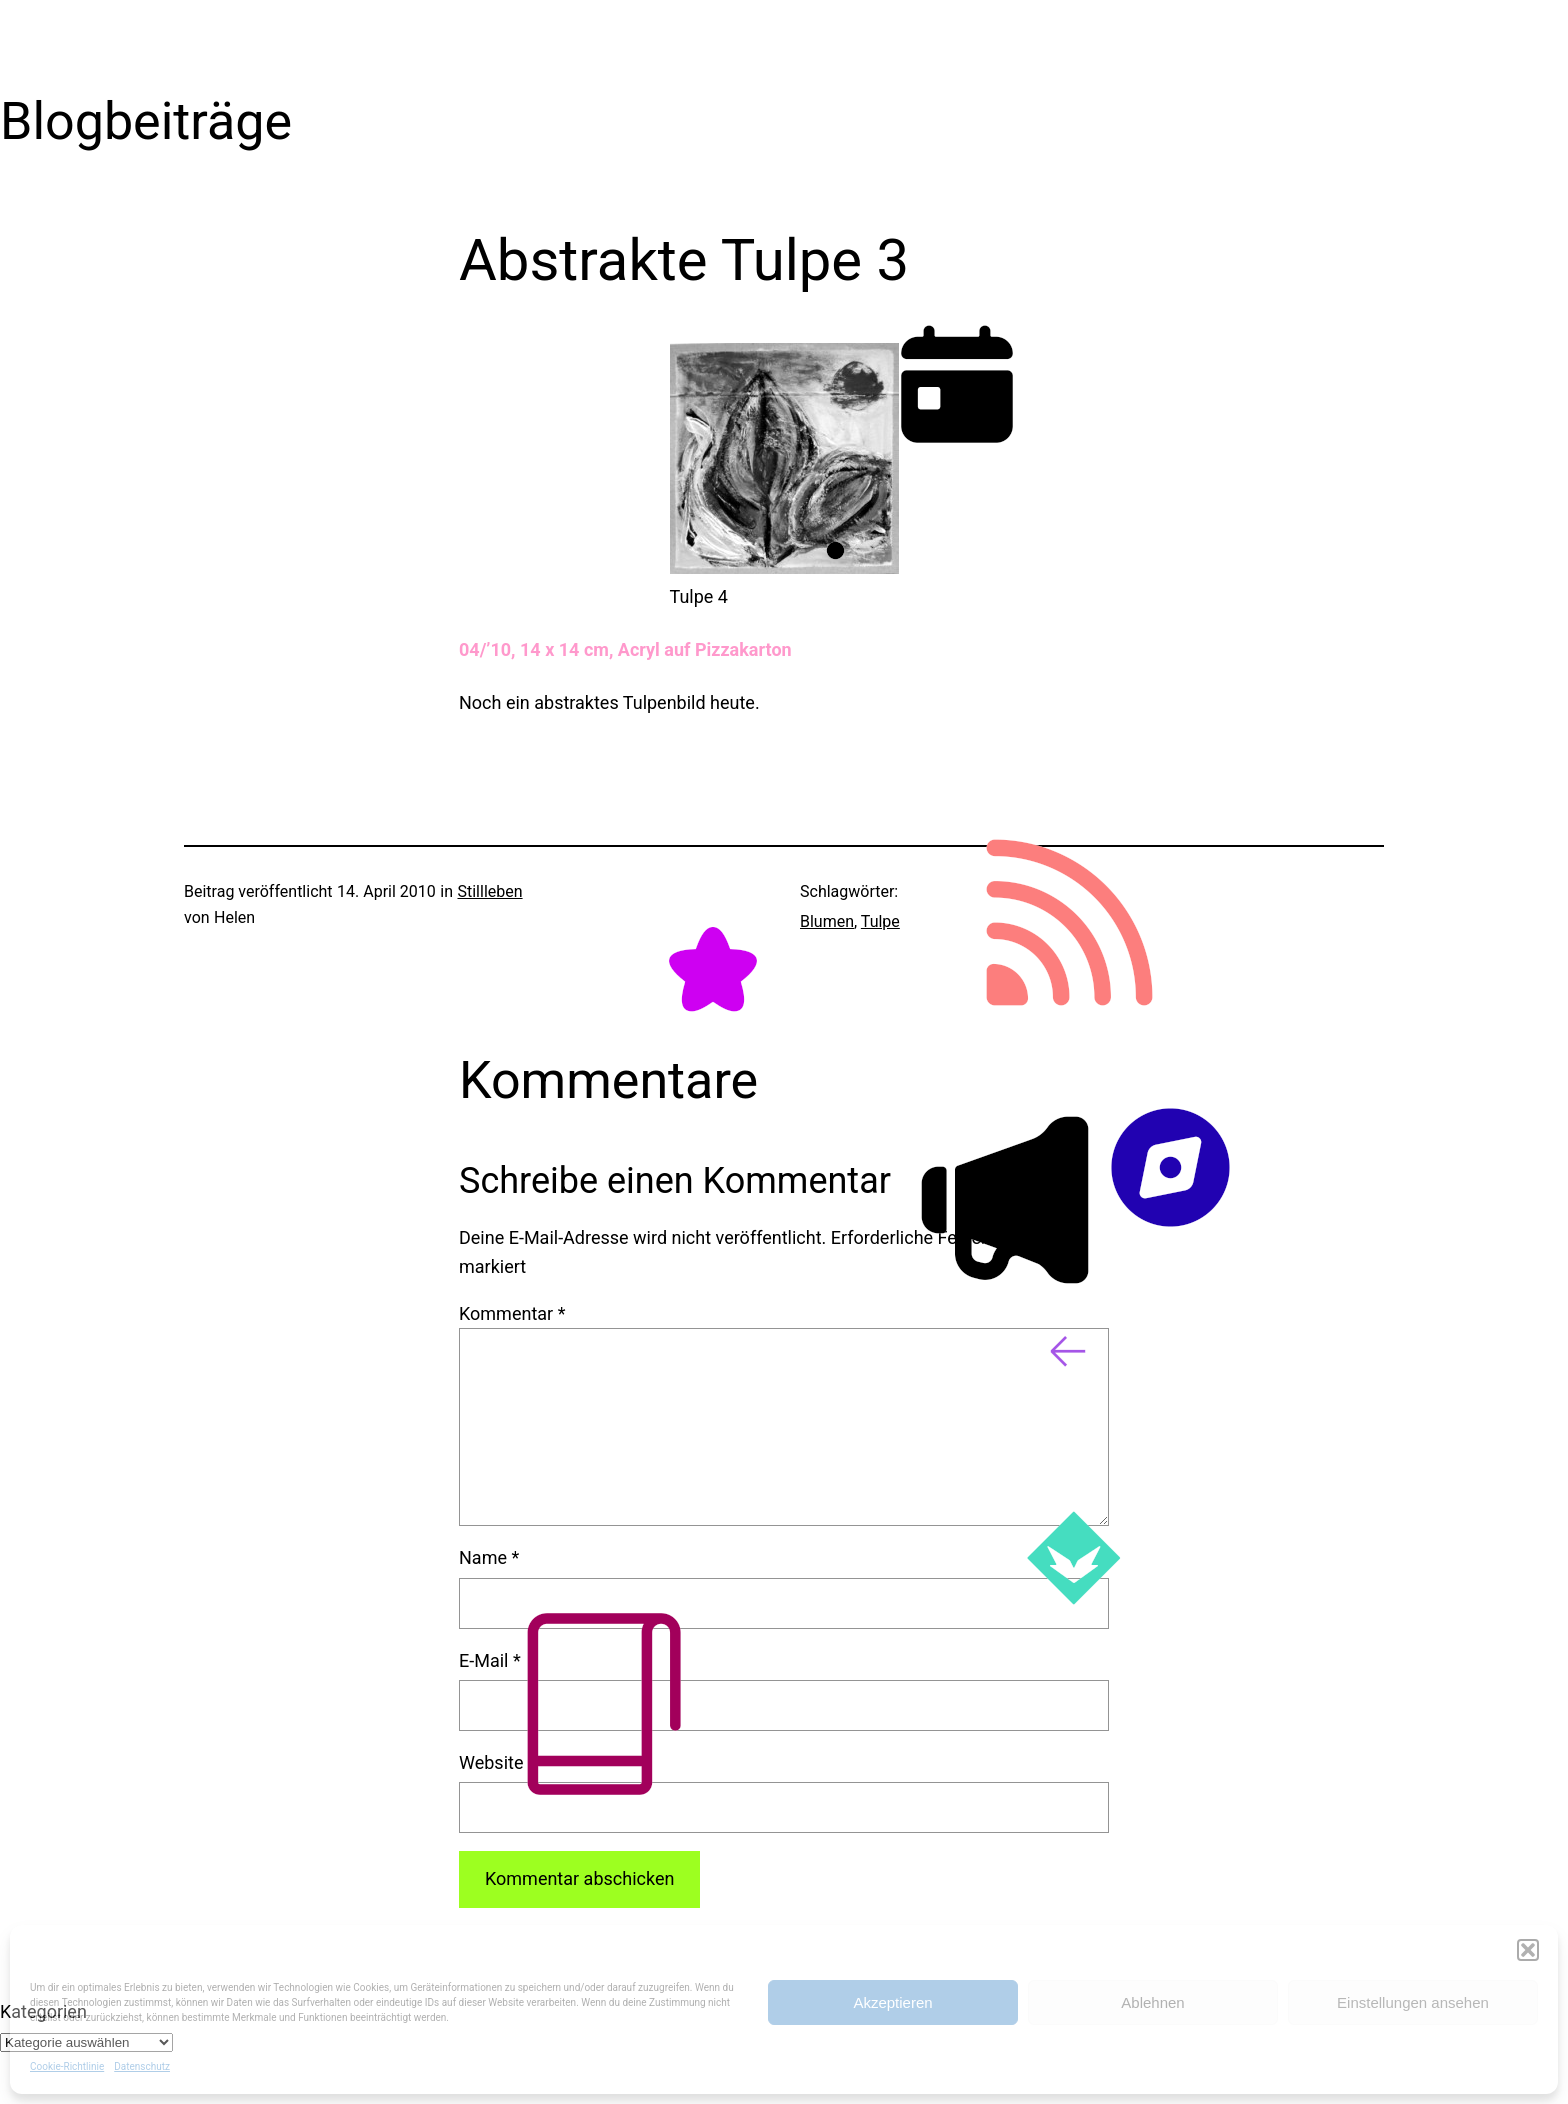 The height and width of the screenshot is (2104, 1568). I want to click on indicates strong connection or low ping, so click(1069, 922).